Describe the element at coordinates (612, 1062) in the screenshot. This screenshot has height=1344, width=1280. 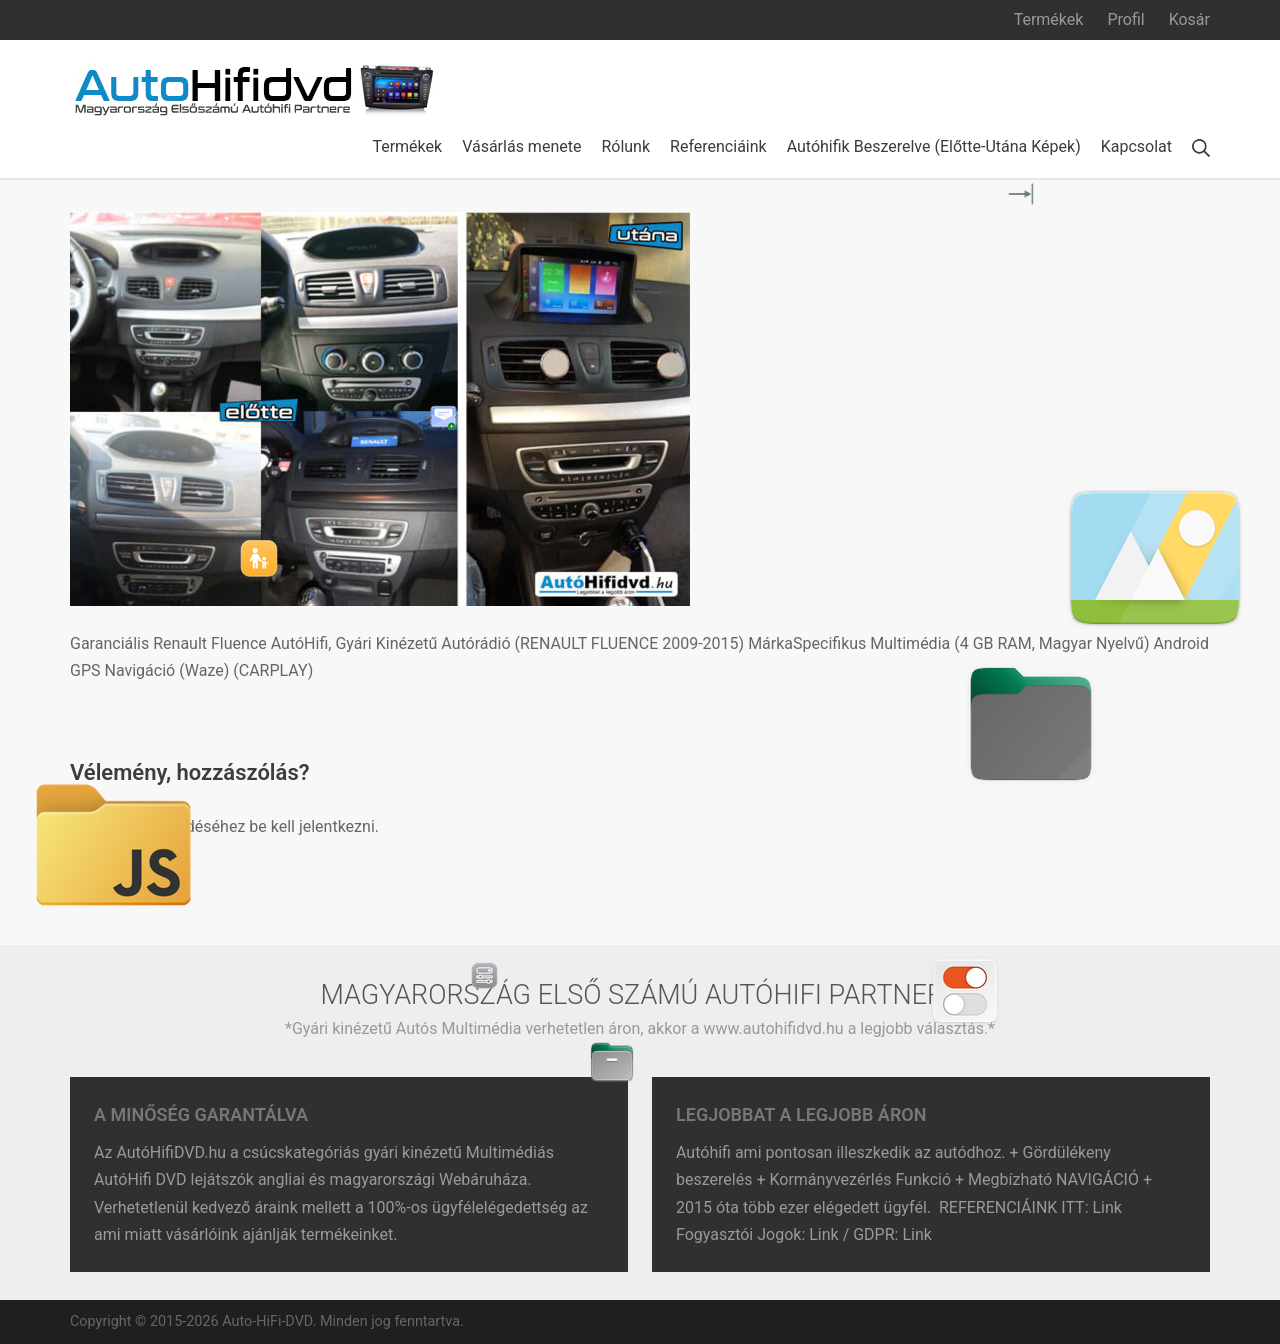
I see `open the file manager application` at that location.